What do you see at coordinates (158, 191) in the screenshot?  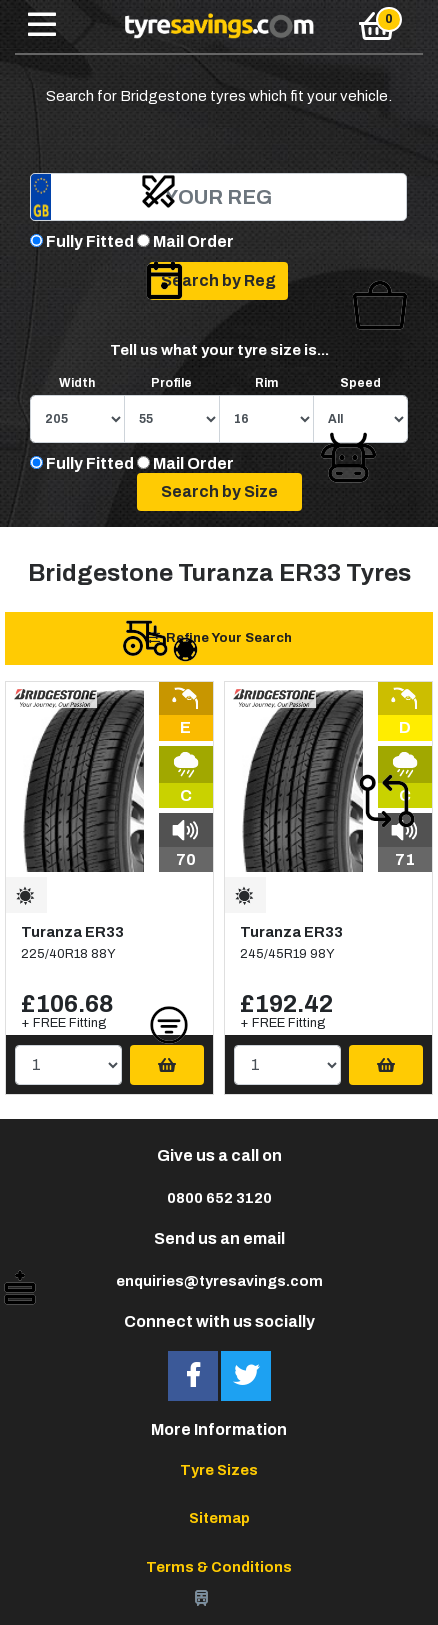 I see `start a battle or combat mode` at bounding box center [158, 191].